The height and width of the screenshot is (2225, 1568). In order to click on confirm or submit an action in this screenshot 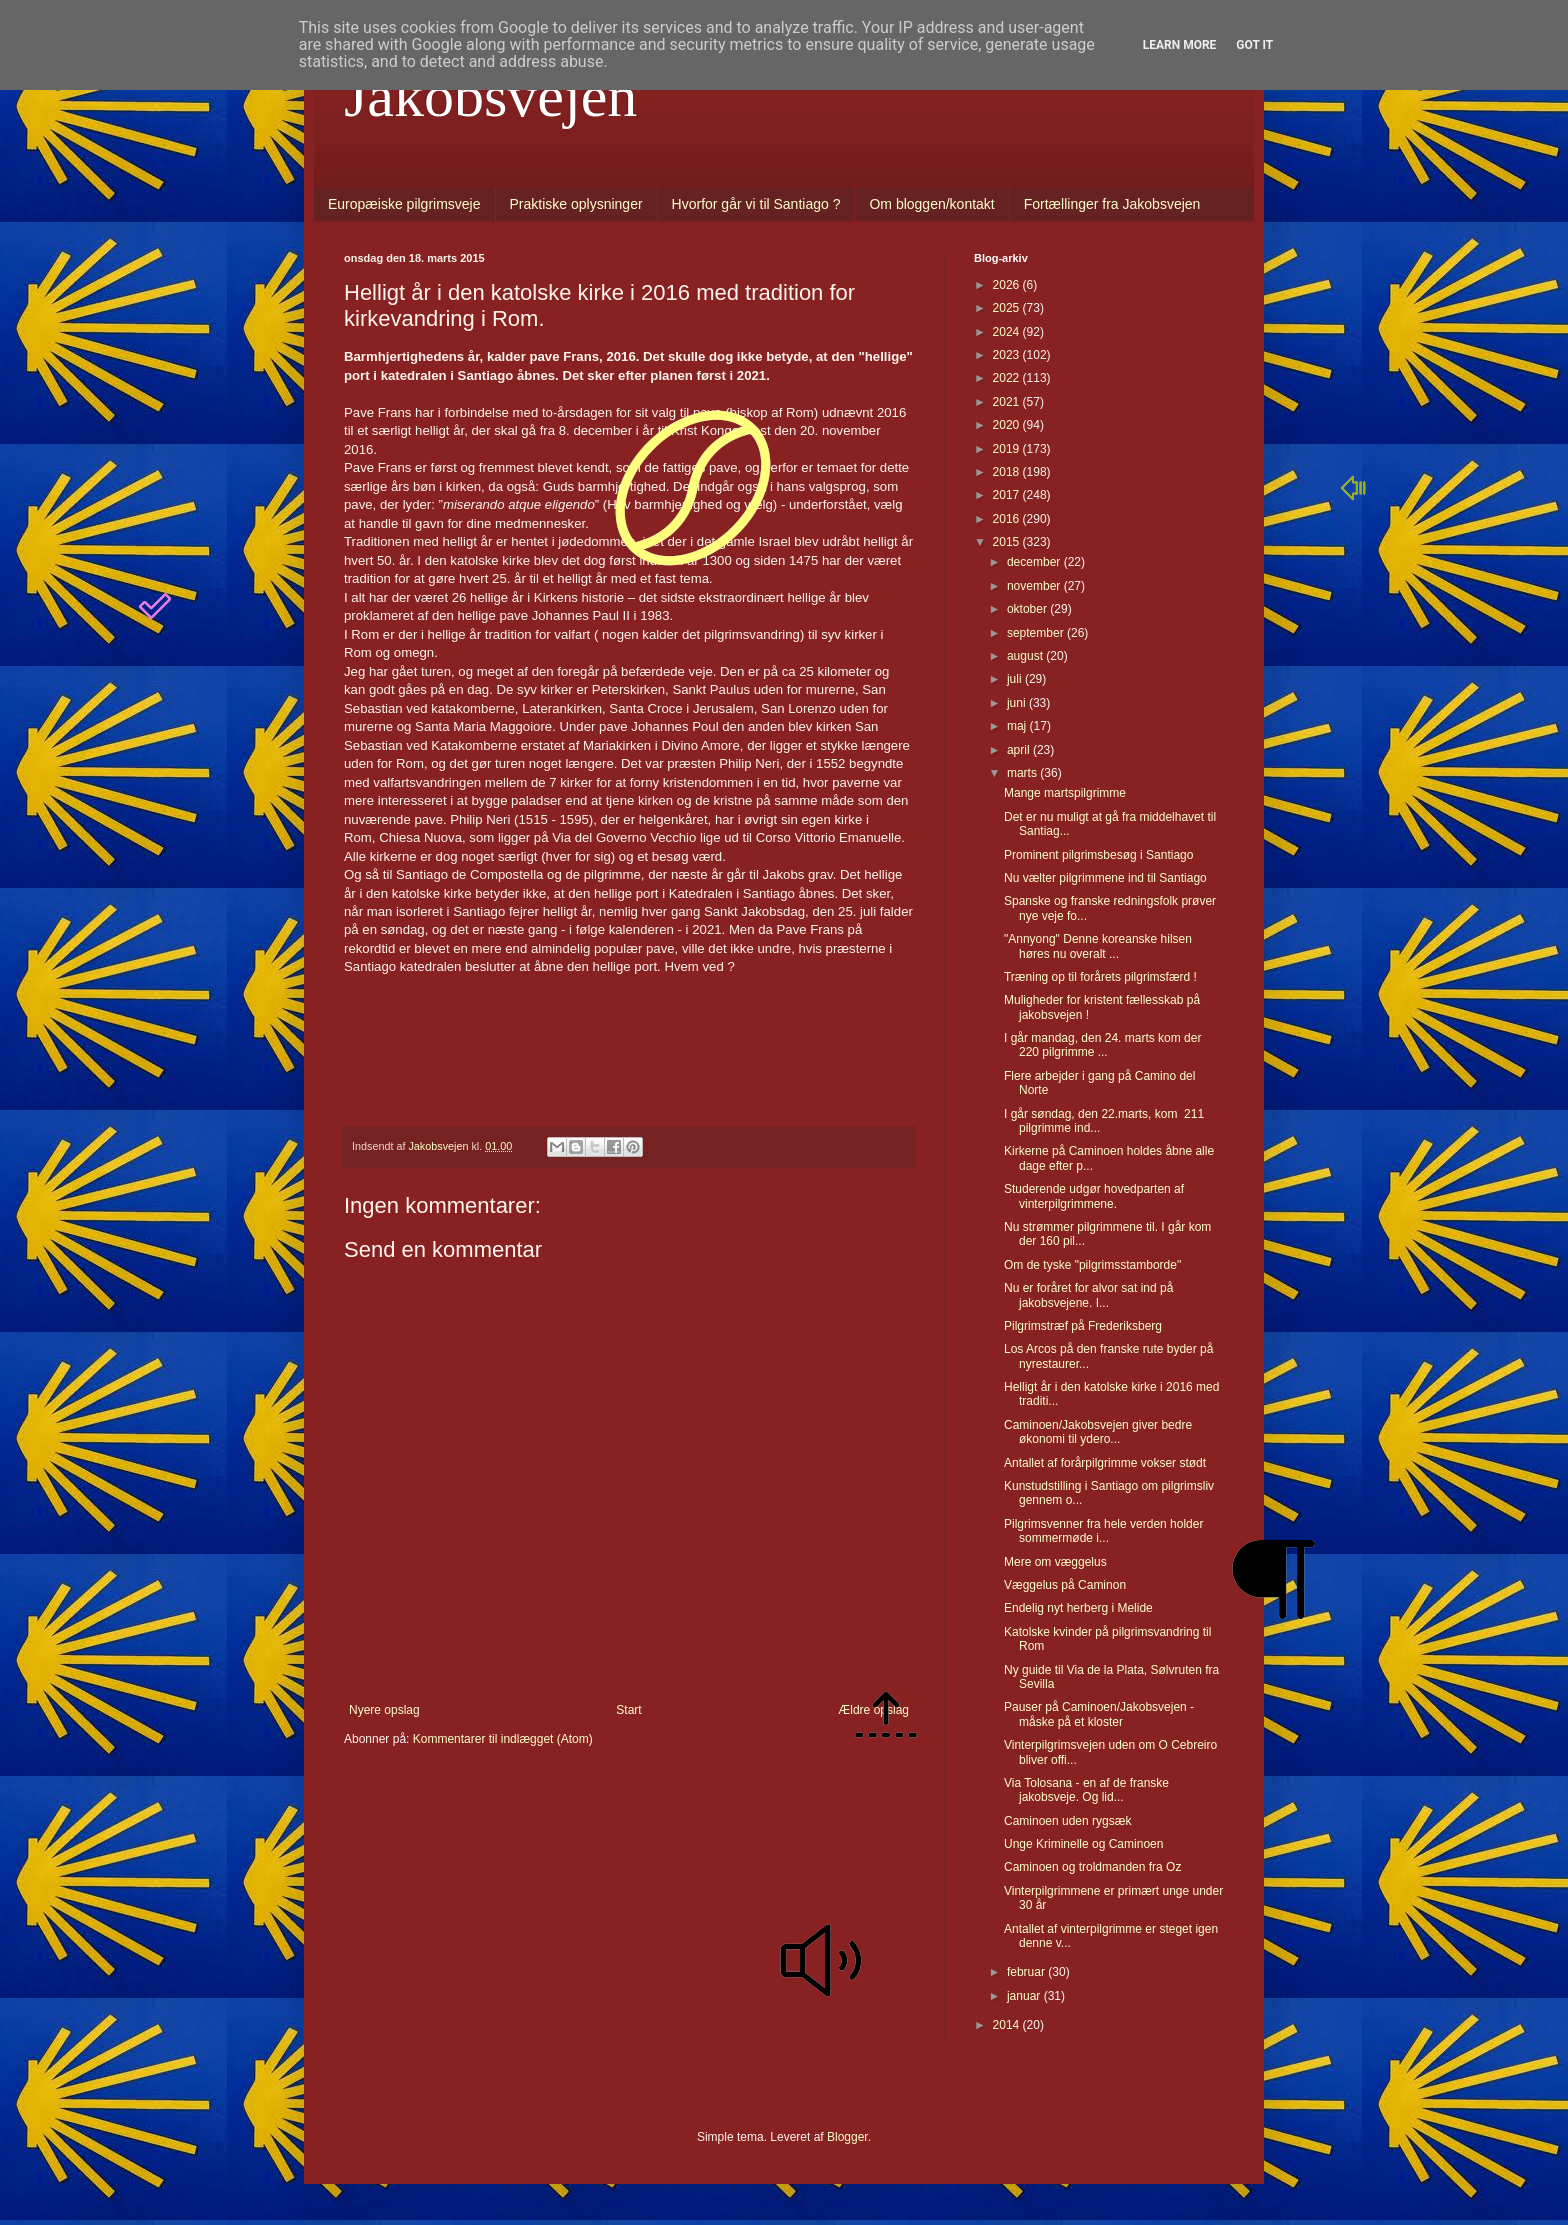, I will do `click(154, 605)`.